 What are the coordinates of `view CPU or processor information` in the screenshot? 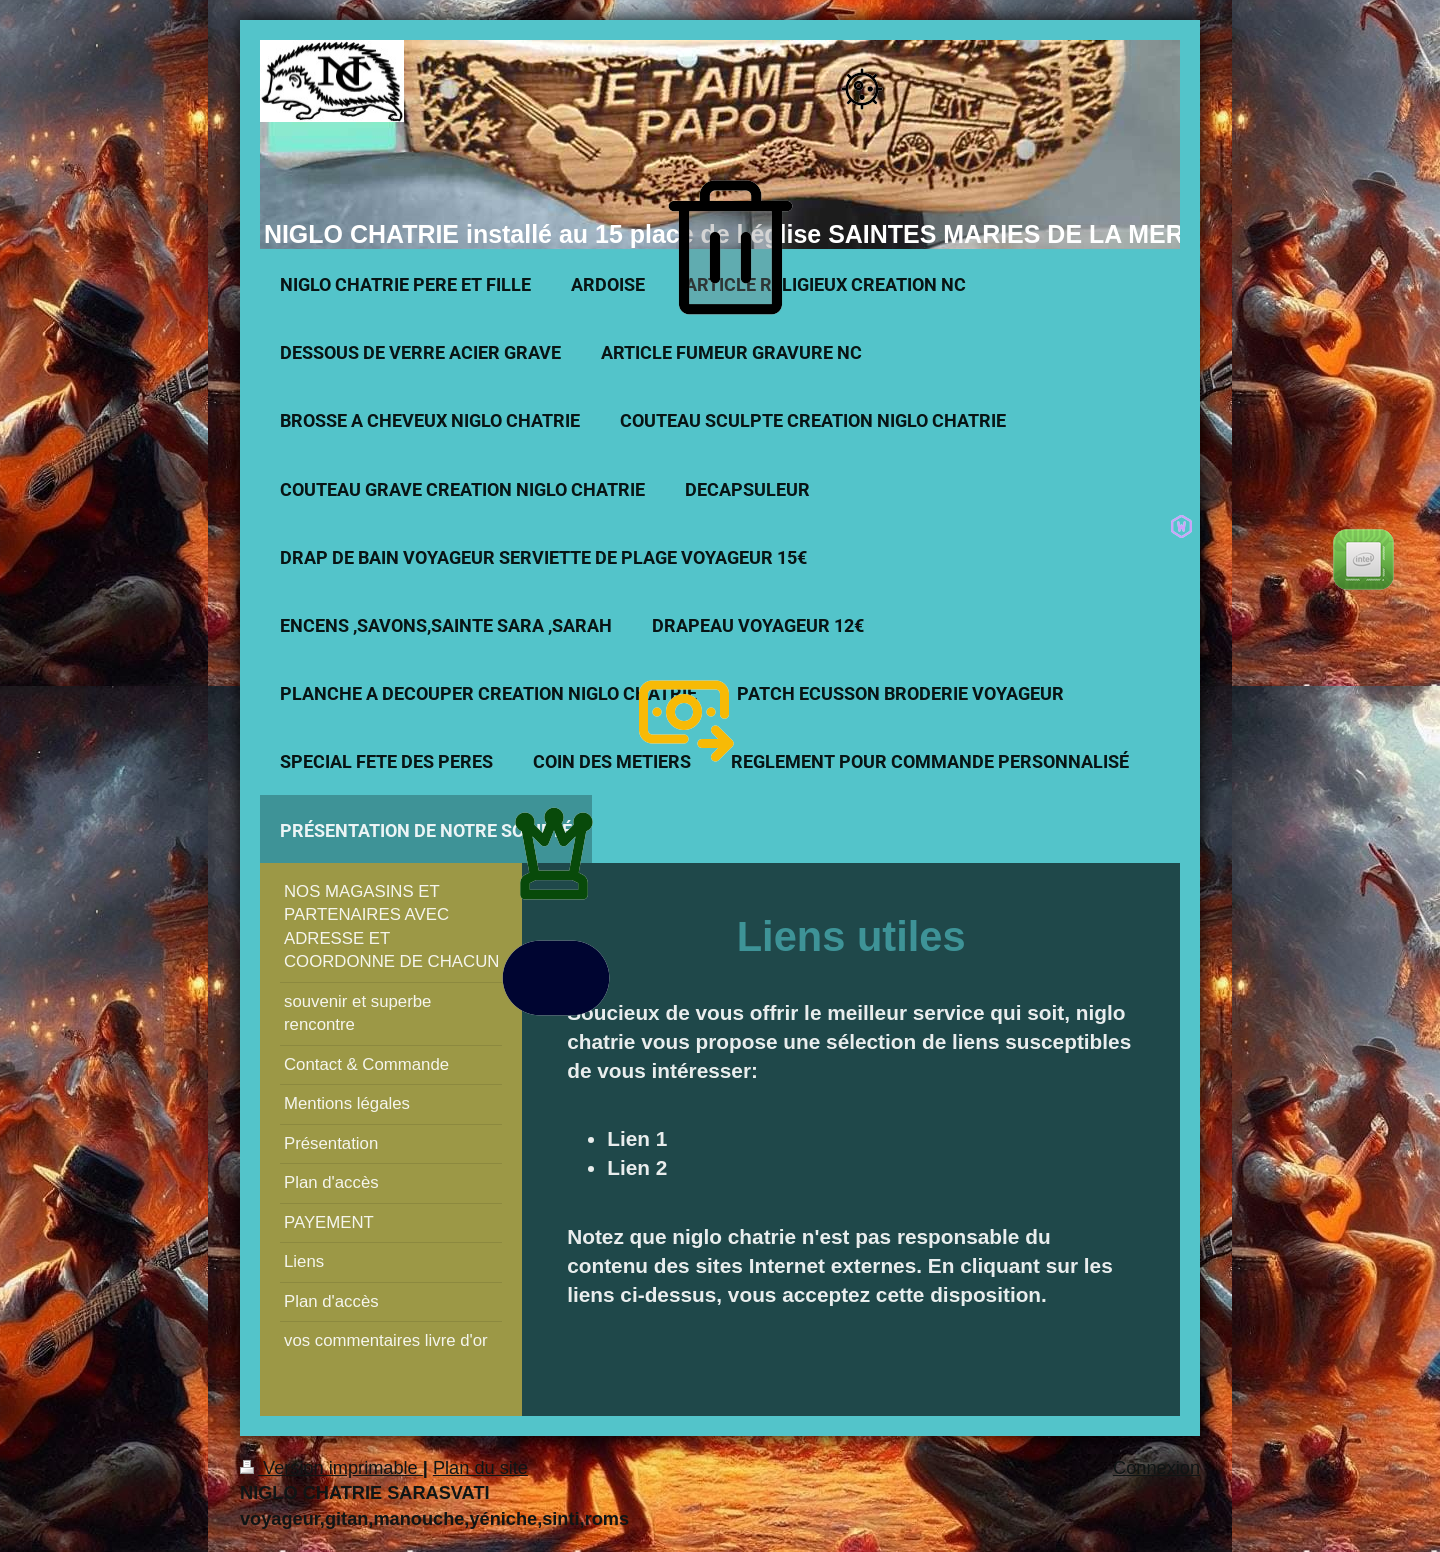 It's located at (1363, 559).